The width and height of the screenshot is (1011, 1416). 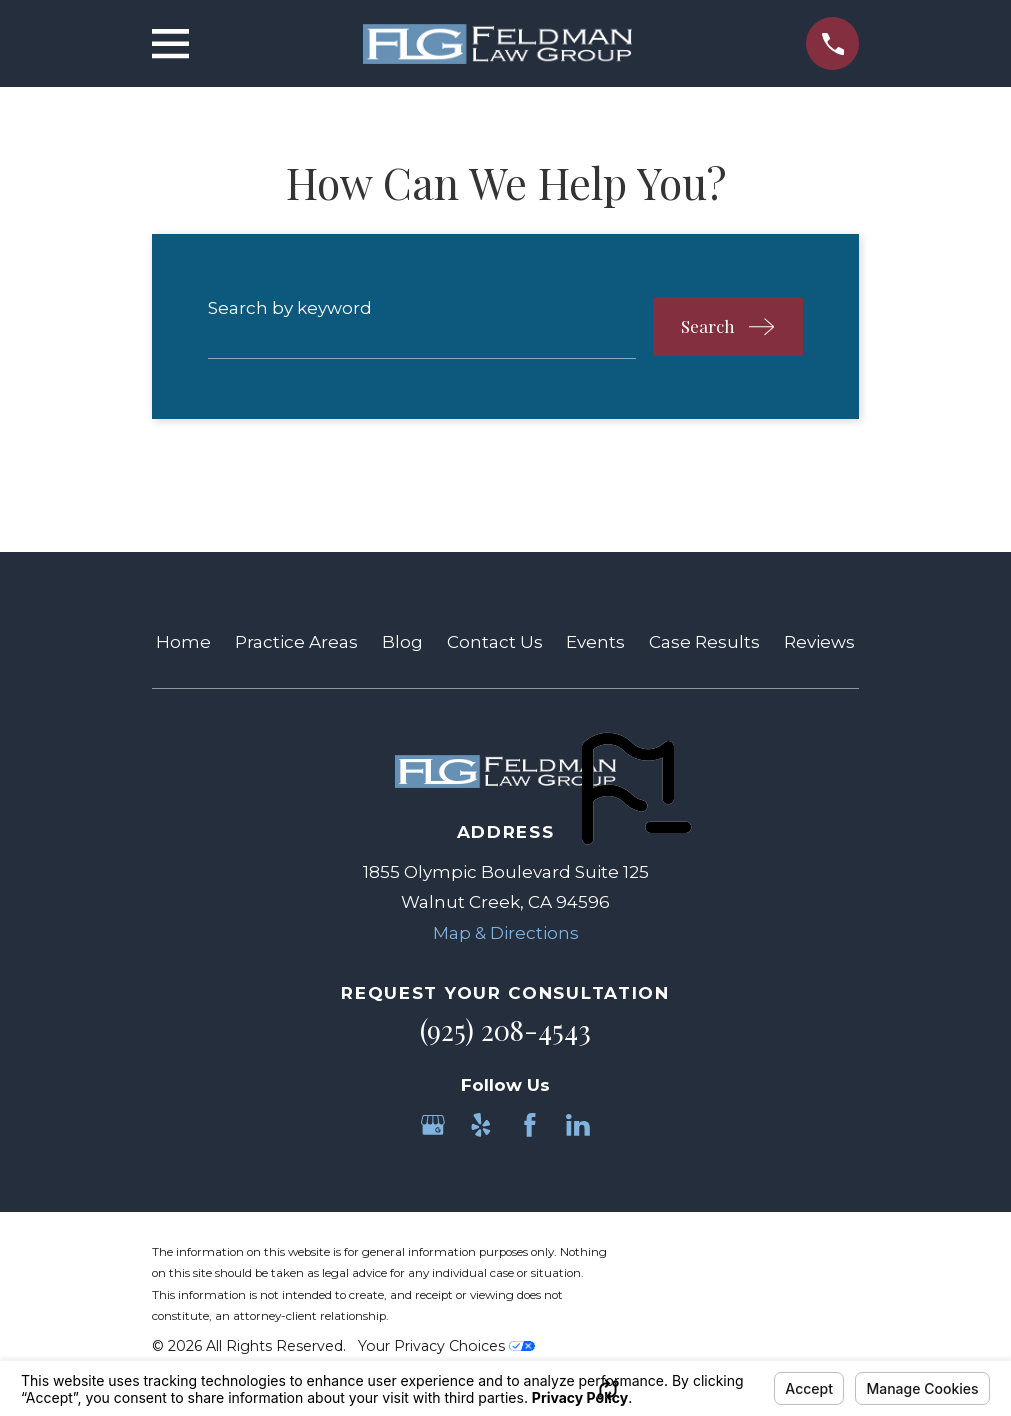 What do you see at coordinates (608, 1390) in the screenshot?
I see `swap or exchange items` at bounding box center [608, 1390].